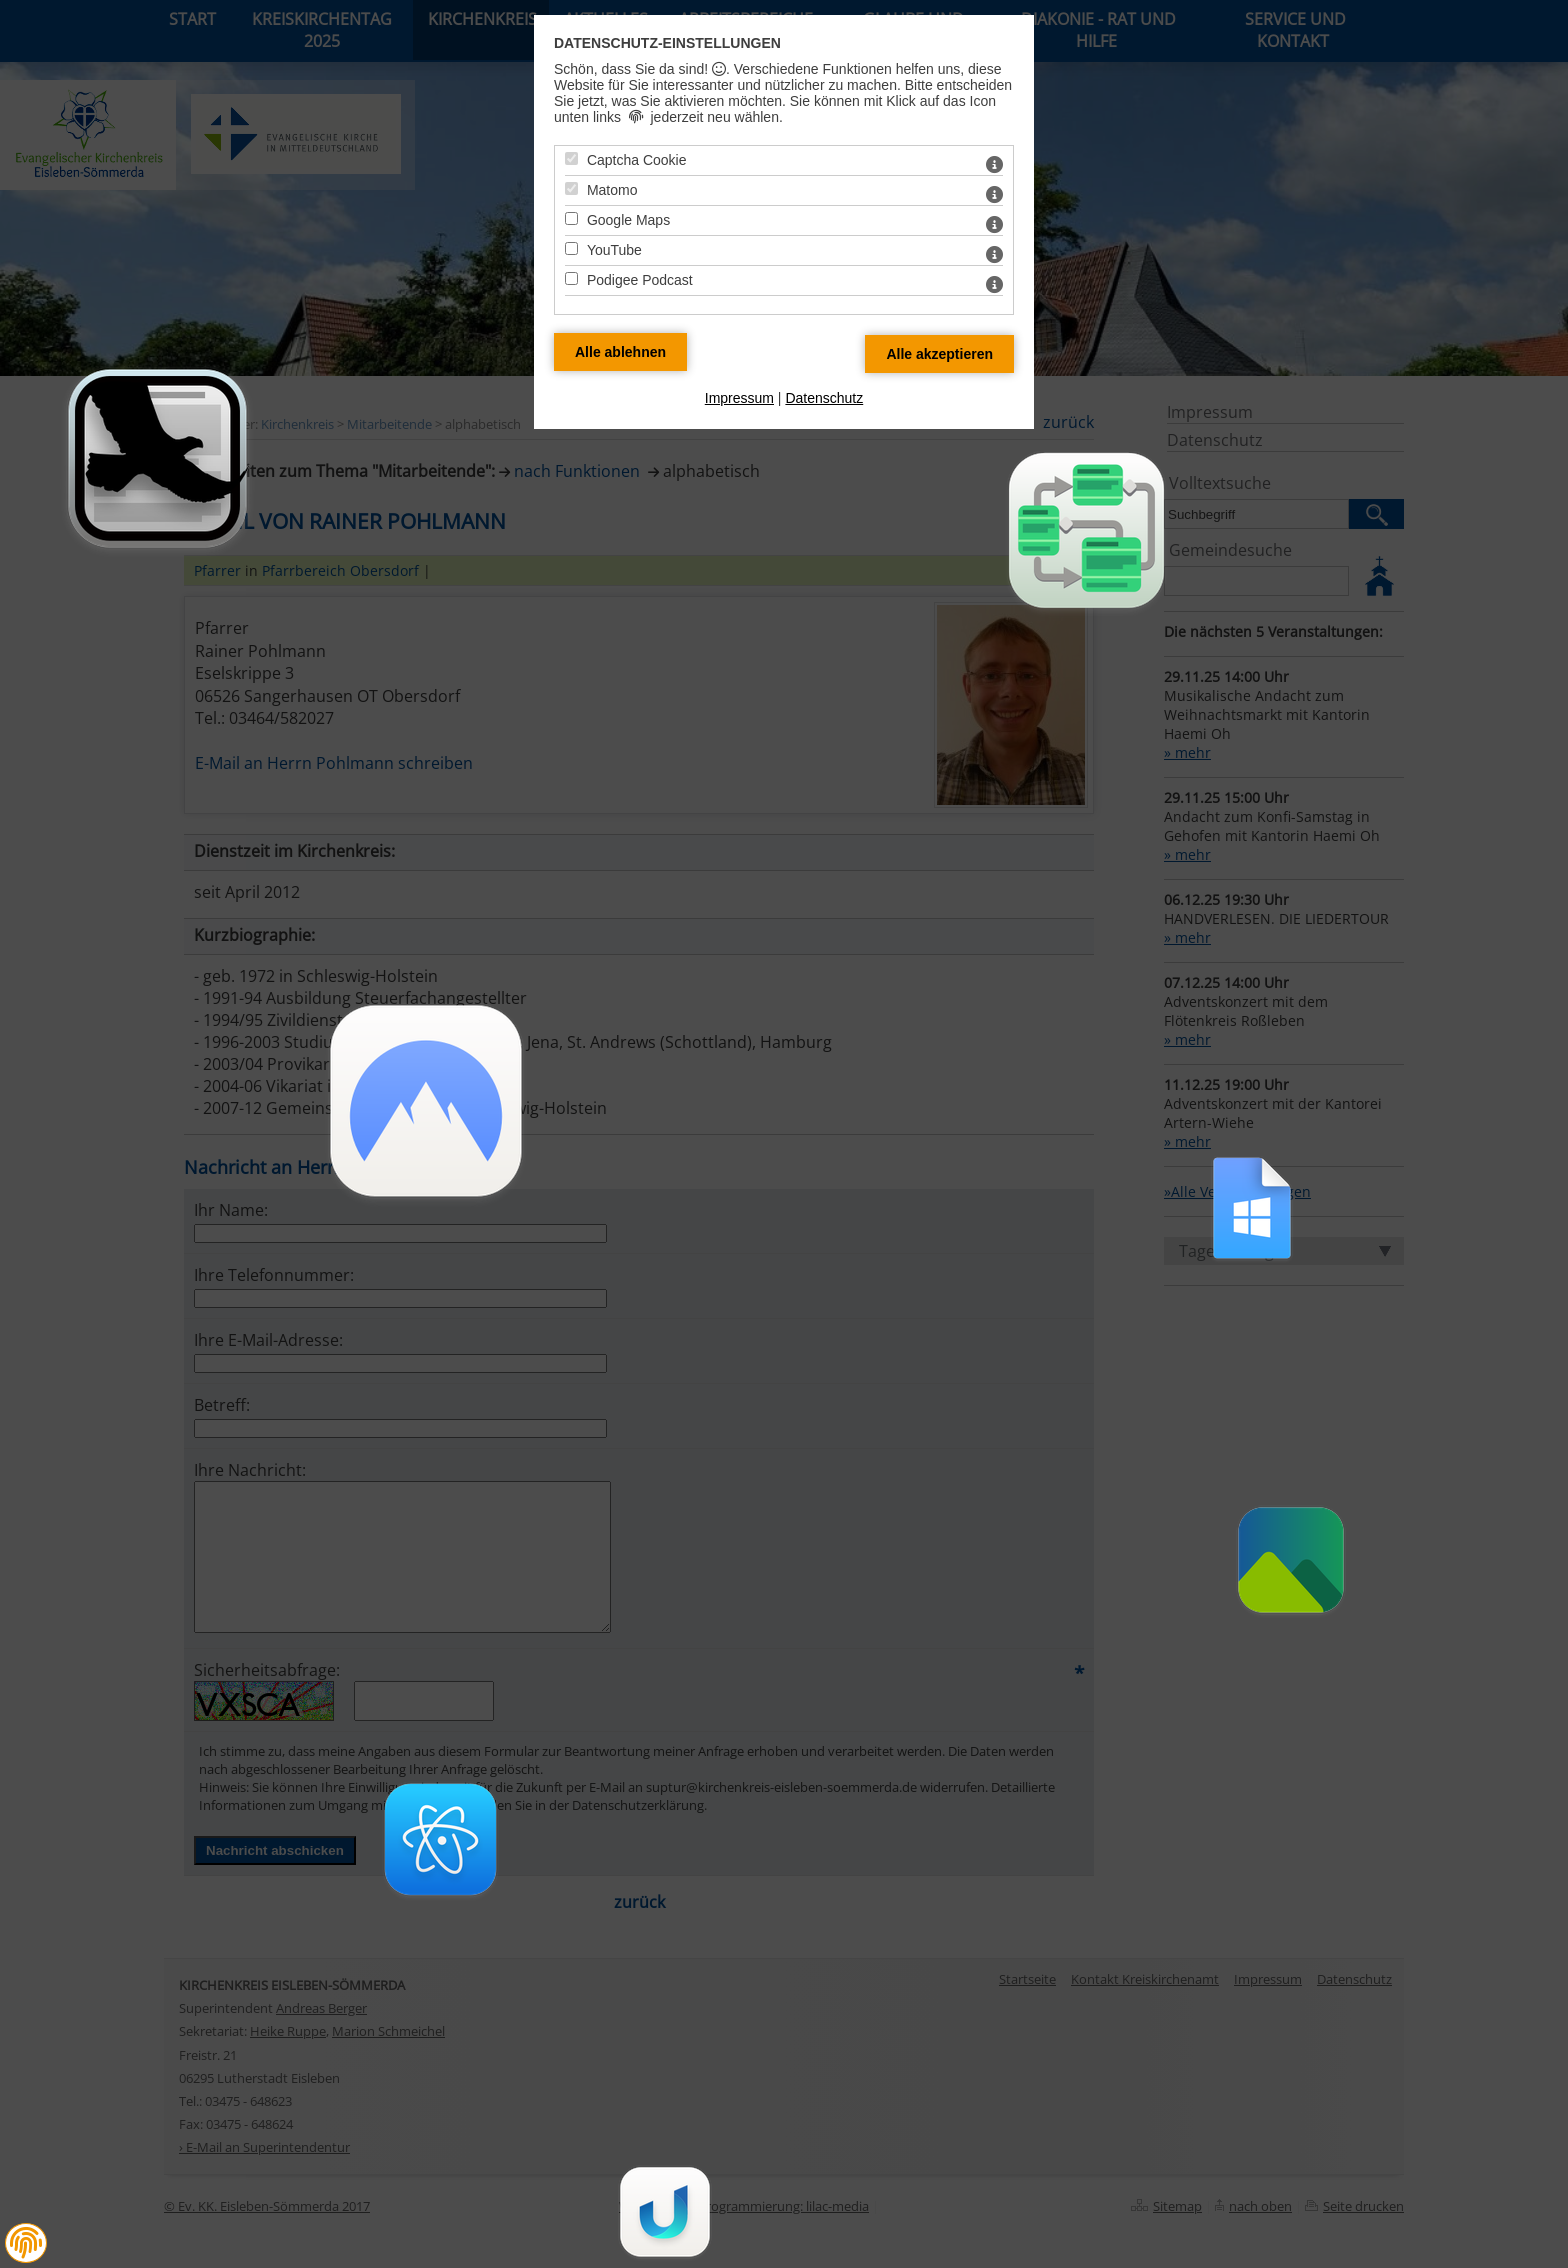 The image size is (1568, 2268). What do you see at coordinates (1291, 1560) in the screenshot?
I see `open xpano panorama stitching app` at bounding box center [1291, 1560].